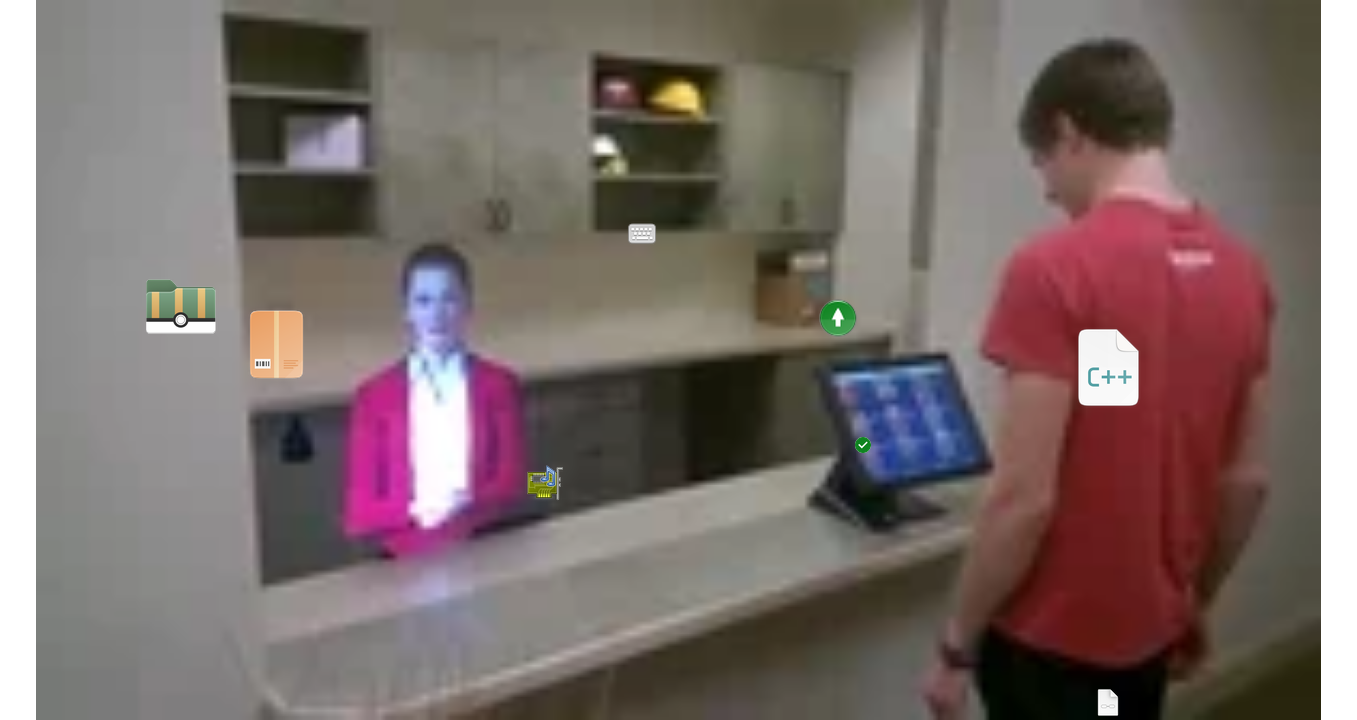  Describe the element at coordinates (1108, 367) in the screenshot. I see `a C++ source code file` at that location.